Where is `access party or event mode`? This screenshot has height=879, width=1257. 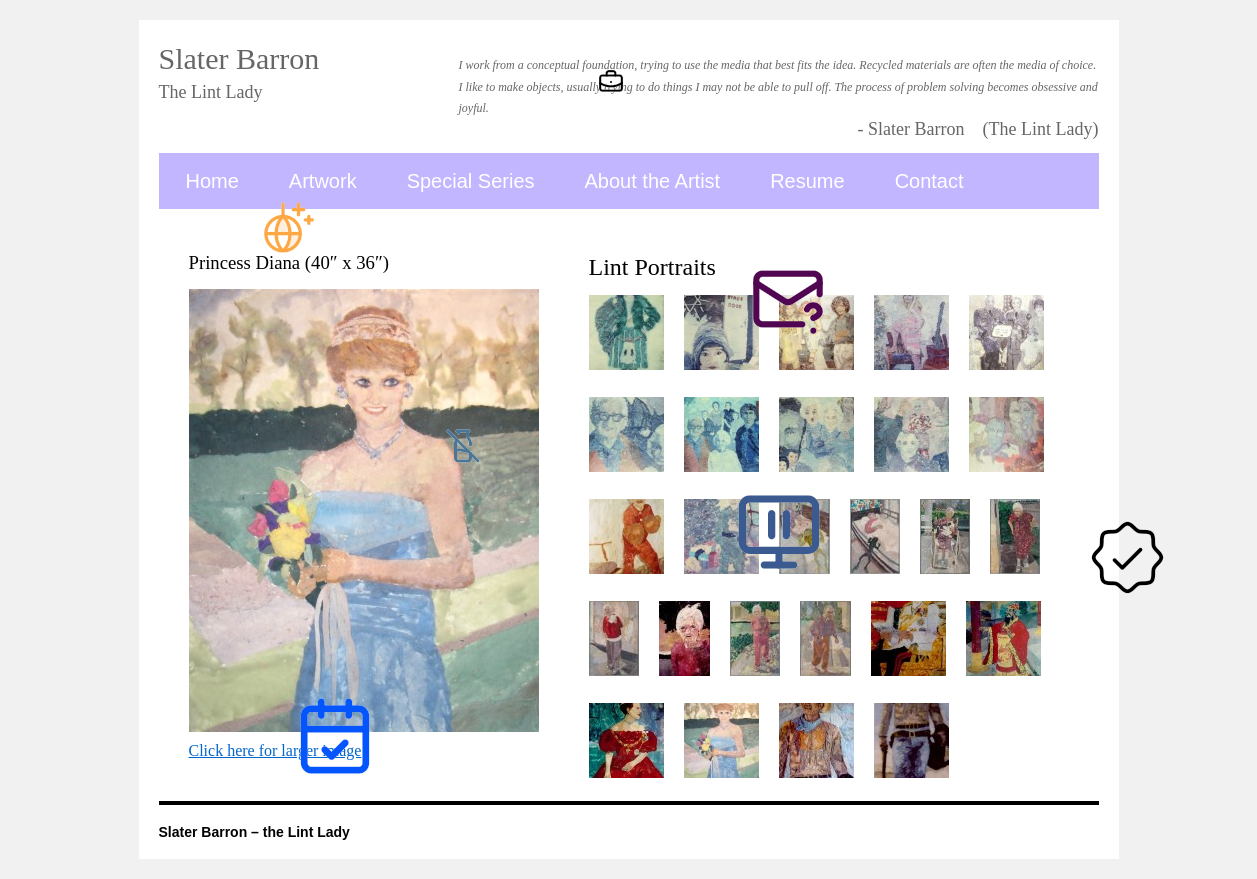
access party or event mode is located at coordinates (286, 228).